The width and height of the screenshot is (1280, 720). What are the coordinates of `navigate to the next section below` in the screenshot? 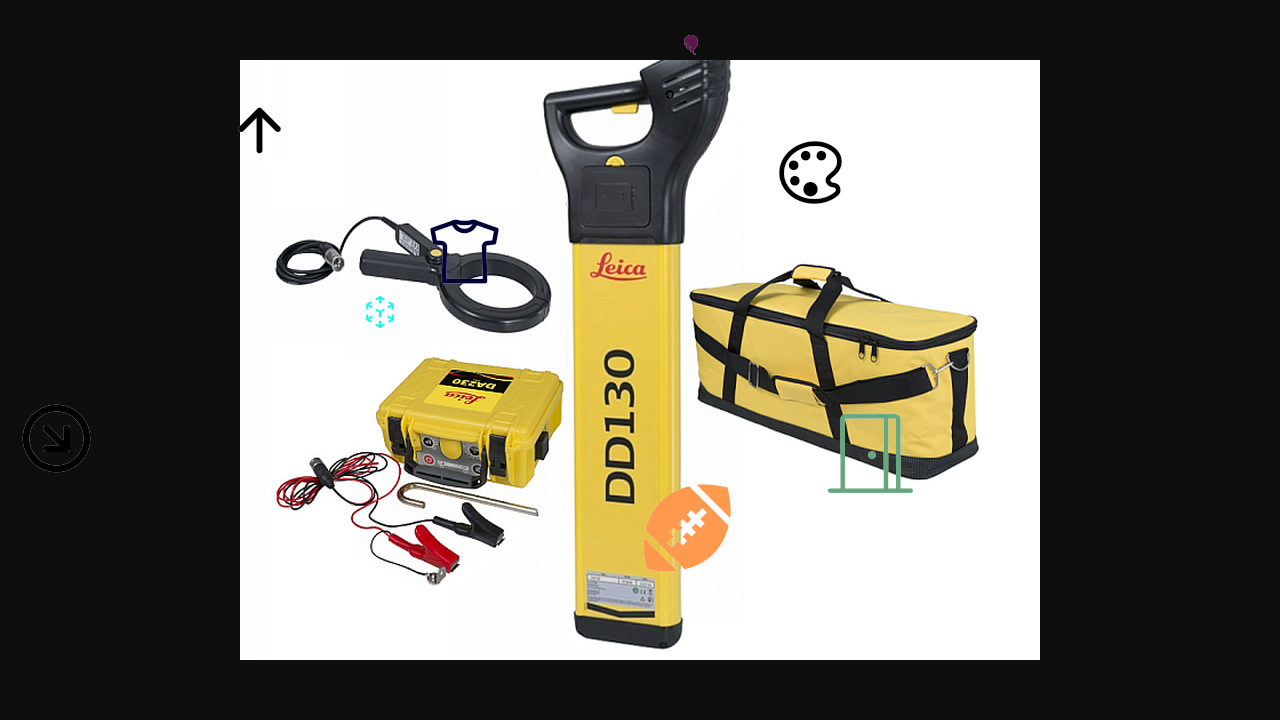 It's located at (56, 438).